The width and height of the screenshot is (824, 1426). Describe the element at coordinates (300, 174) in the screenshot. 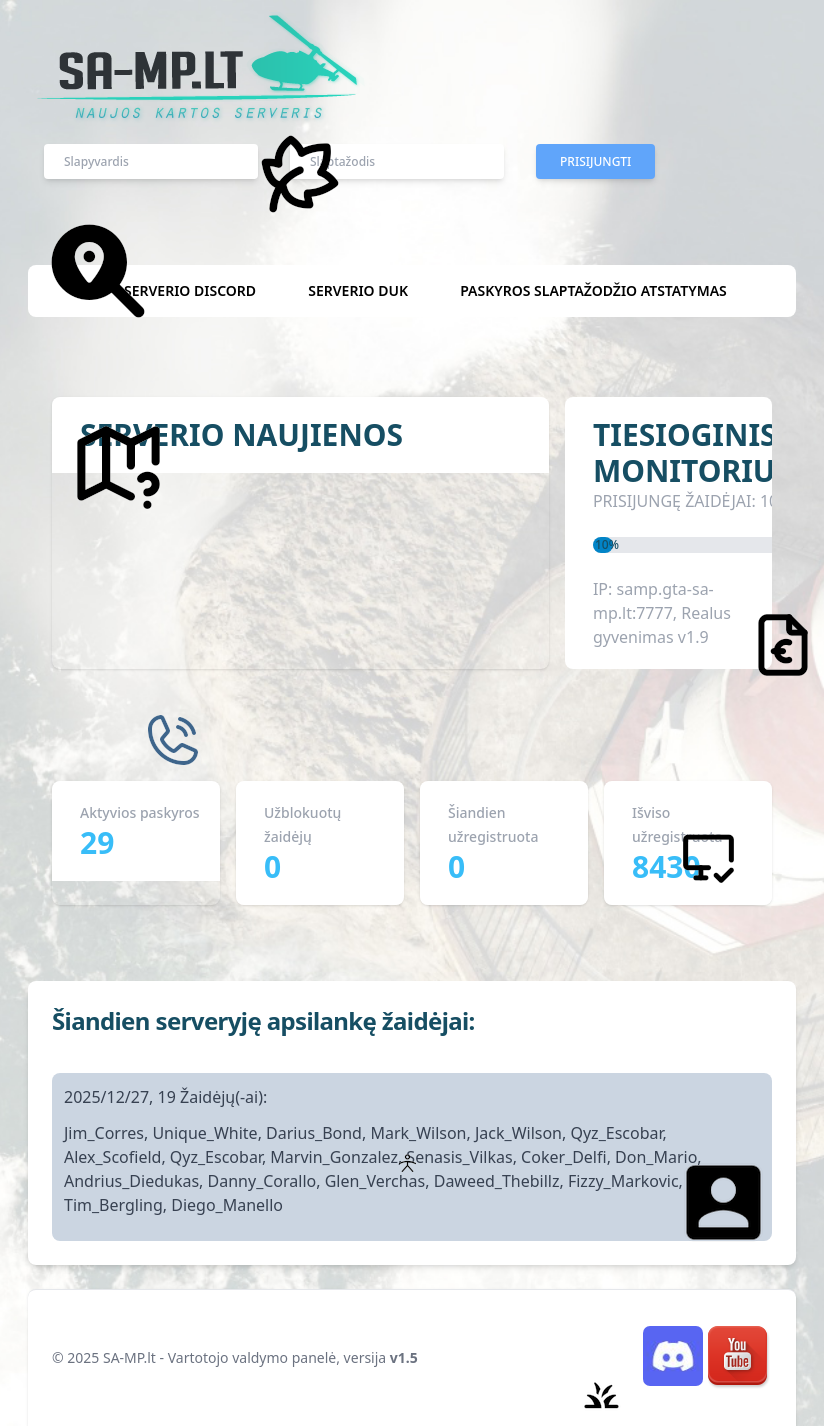

I see `view eco-friendly or sustainable options` at that location.